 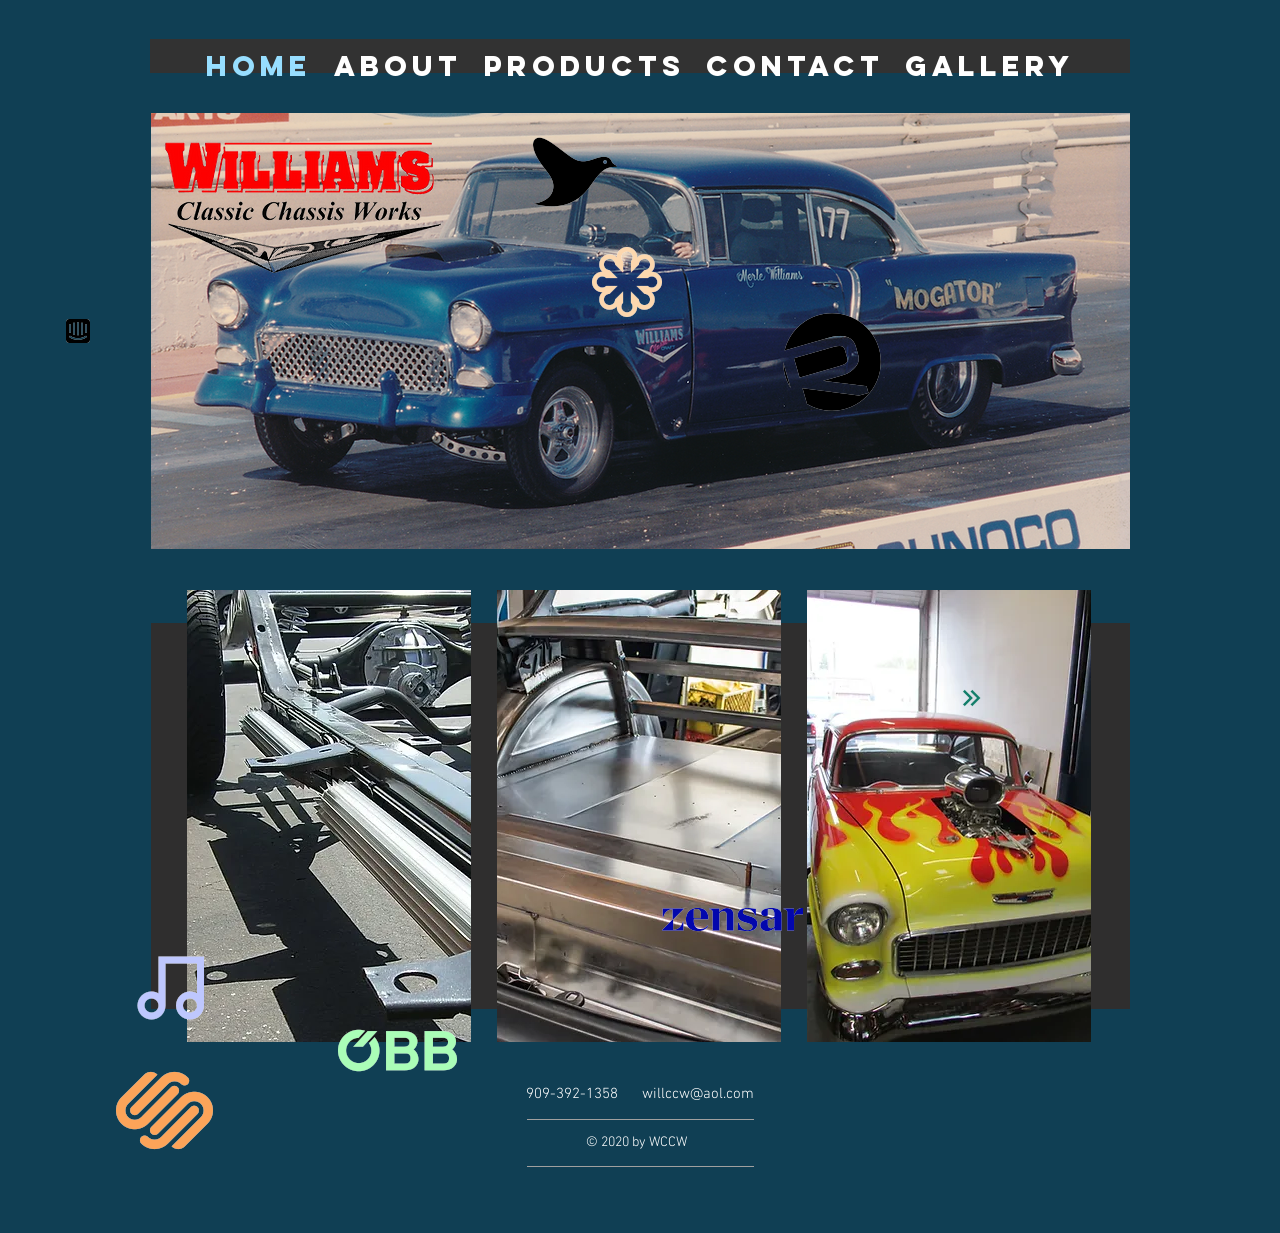 What do you see at coordinates (575, 172) in the screenshot?
I see `fluentd data collector logo` at bounding box center [575, 172].